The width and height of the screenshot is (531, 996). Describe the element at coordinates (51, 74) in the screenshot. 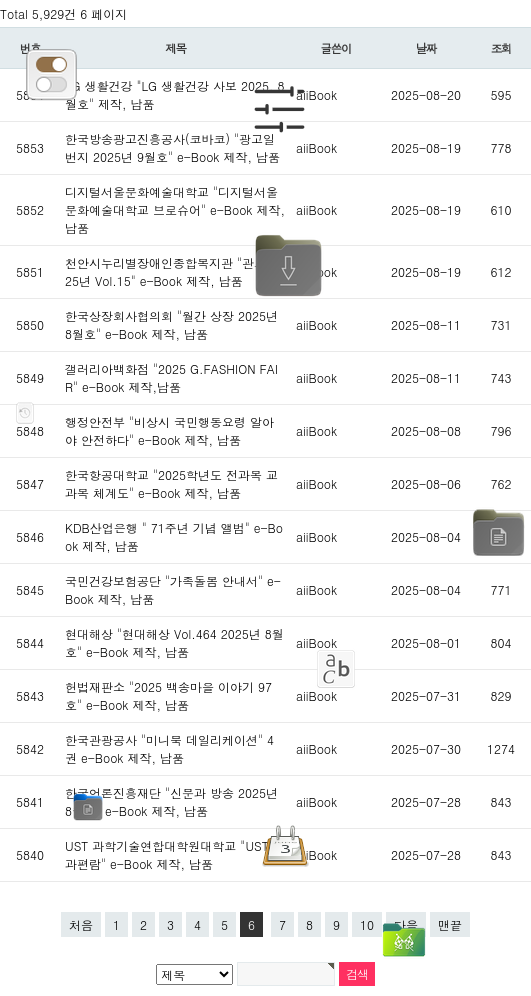

I see `open gnome tweaks to customize system settings` at that location.